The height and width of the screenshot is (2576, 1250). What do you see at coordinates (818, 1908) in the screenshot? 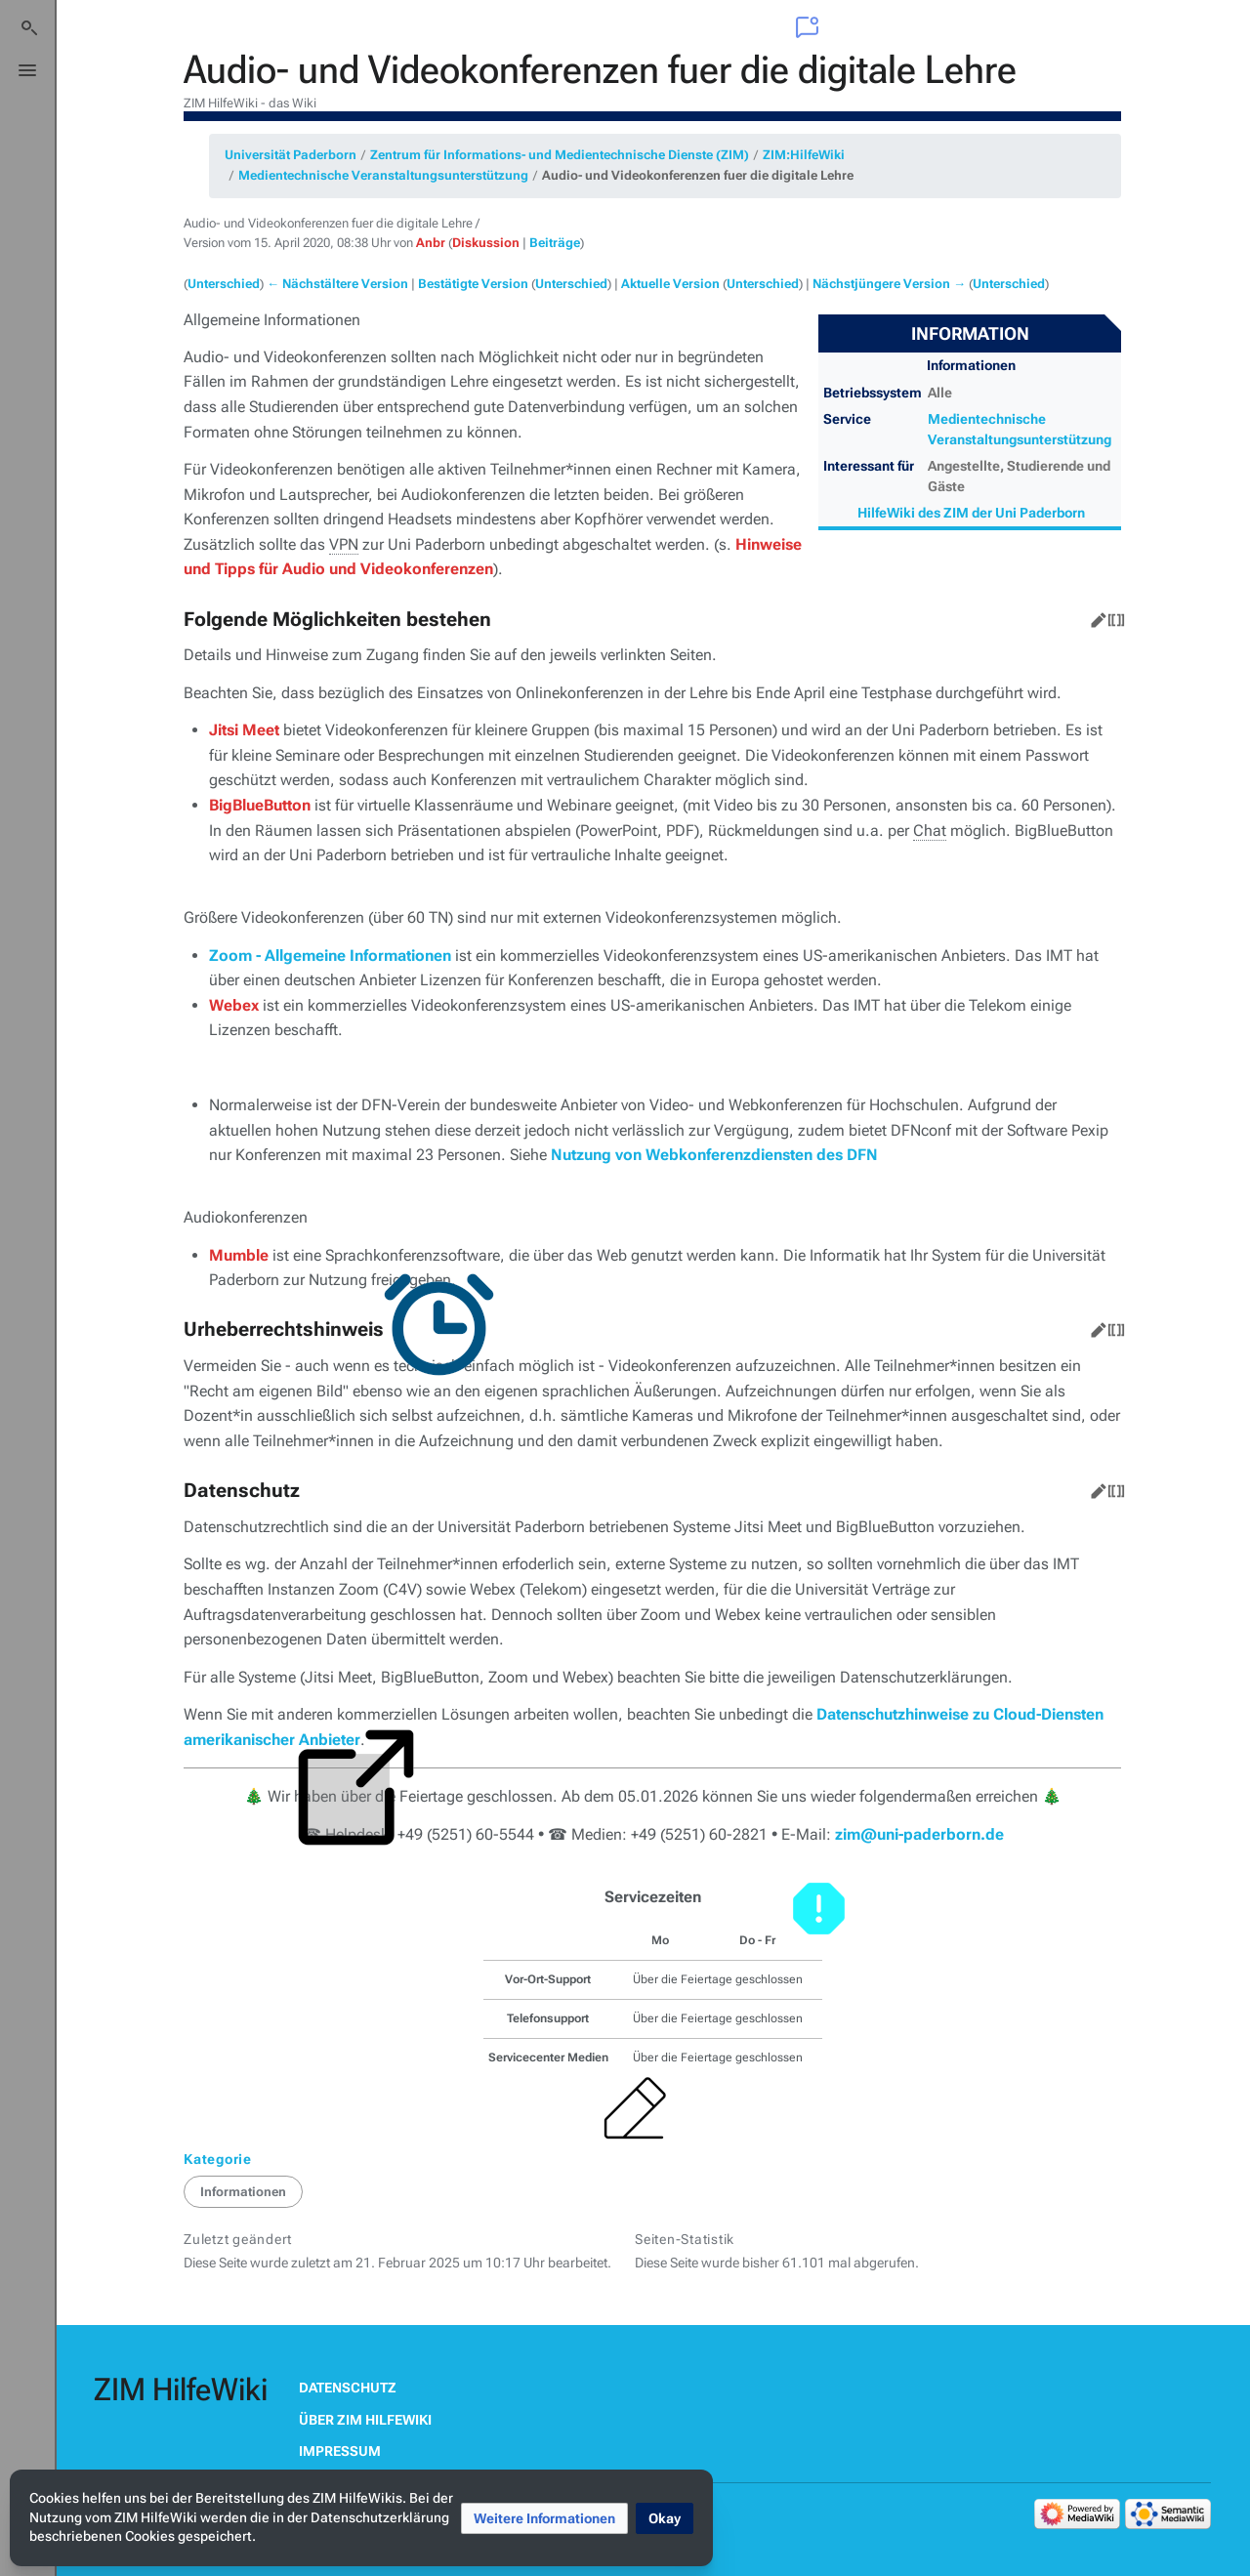
I see `indicates a critical warning or error state` at bounding box center [818, 1908].